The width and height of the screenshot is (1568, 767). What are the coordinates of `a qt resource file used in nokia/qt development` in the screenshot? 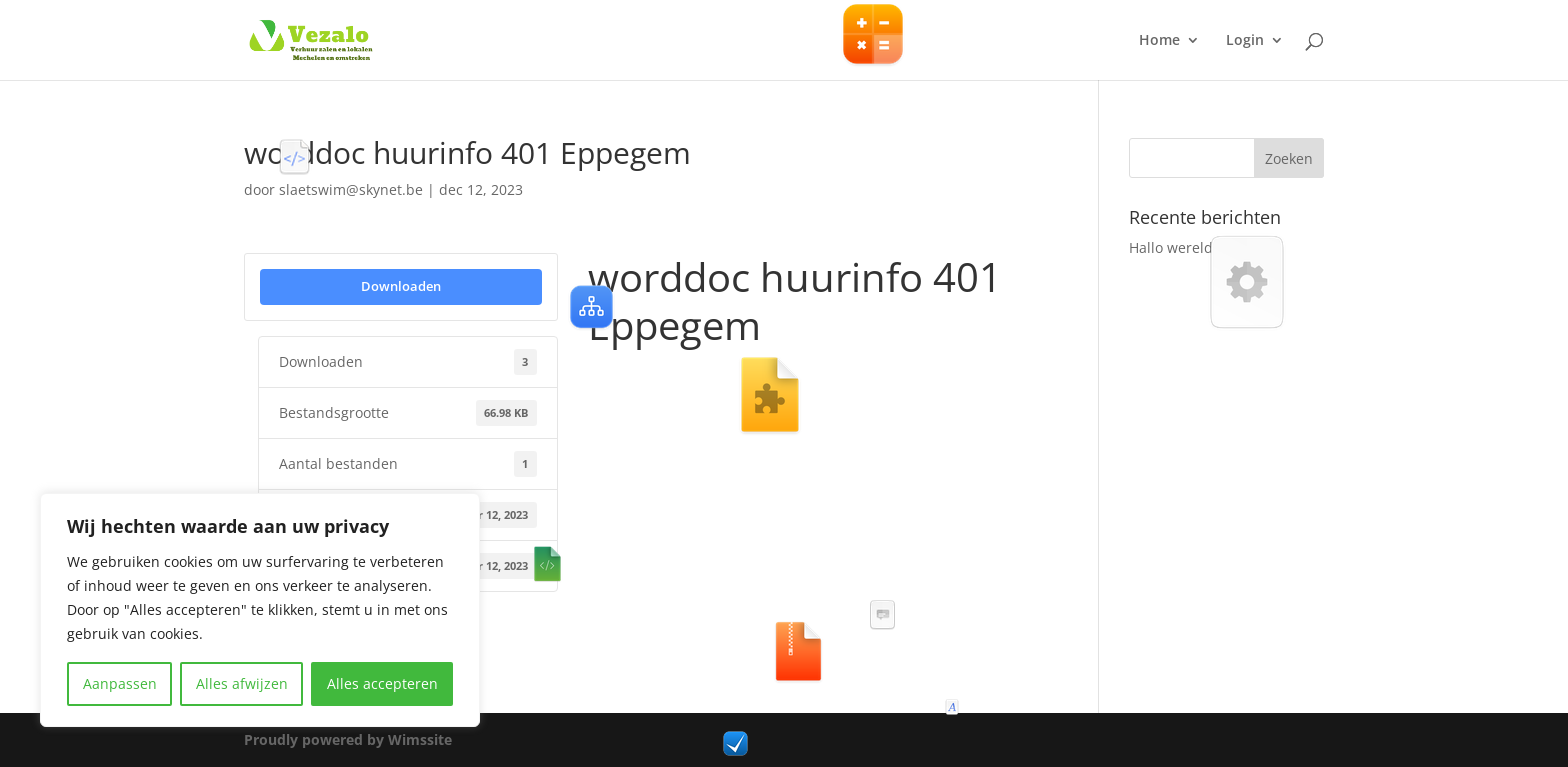 It's located at (547, 564).